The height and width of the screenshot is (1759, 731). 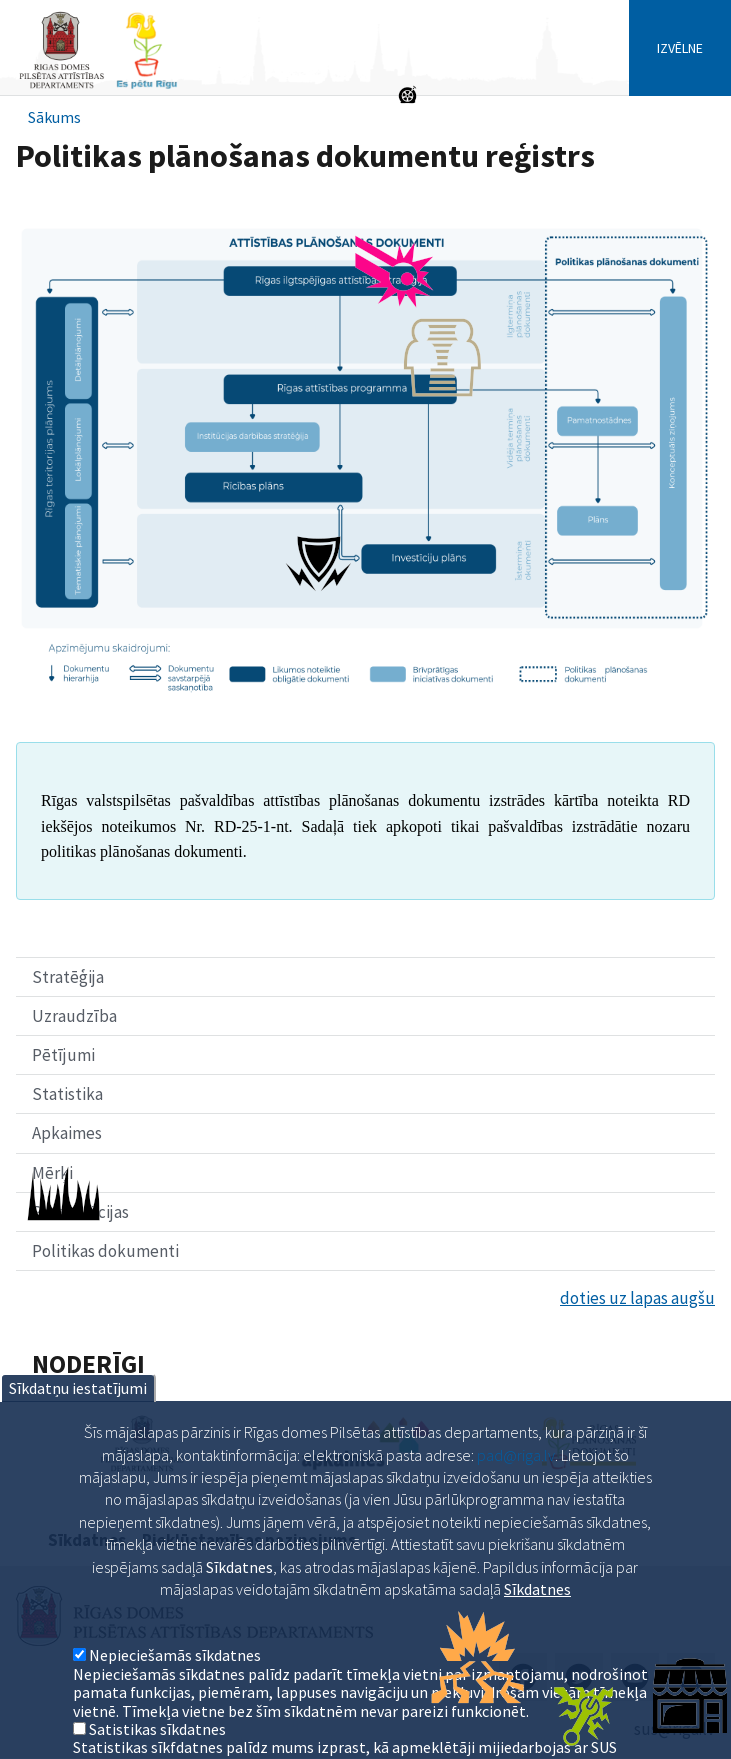 What do you see at coordinates (477, 1657) in the screenshot?
I see `indicates seismic activity or earthquake event` at bounding box center [477, 1657].